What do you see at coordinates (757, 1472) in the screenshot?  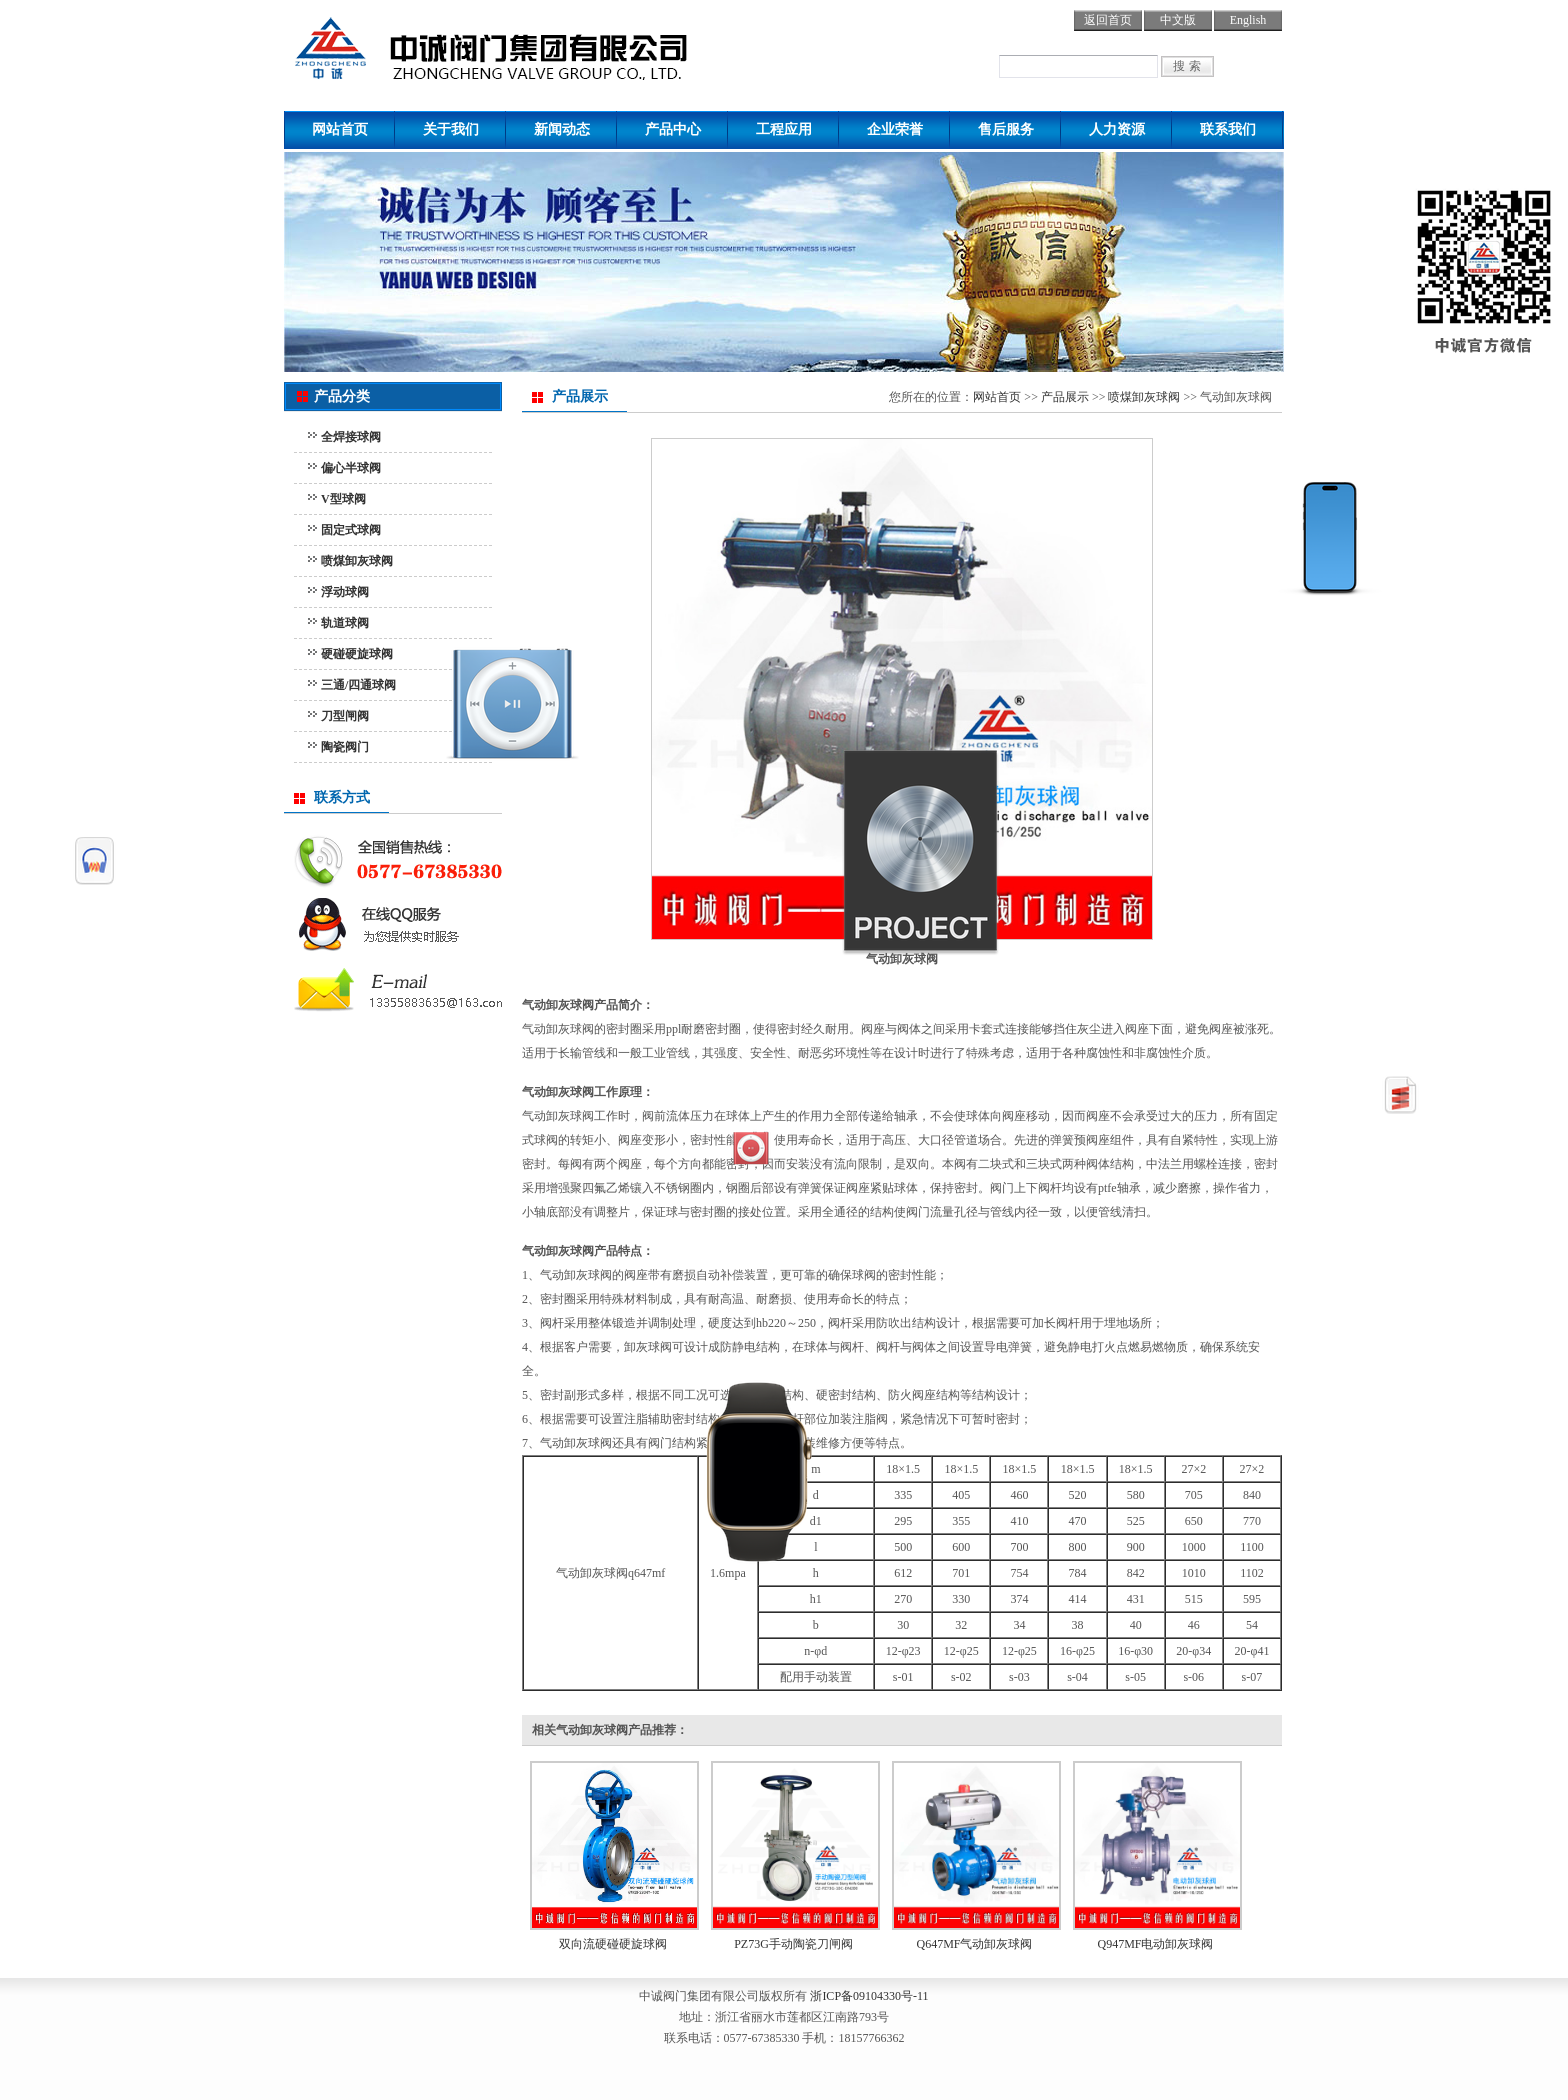 I see `apple watch series 6 device icon` at bounding box center [757, 1472].